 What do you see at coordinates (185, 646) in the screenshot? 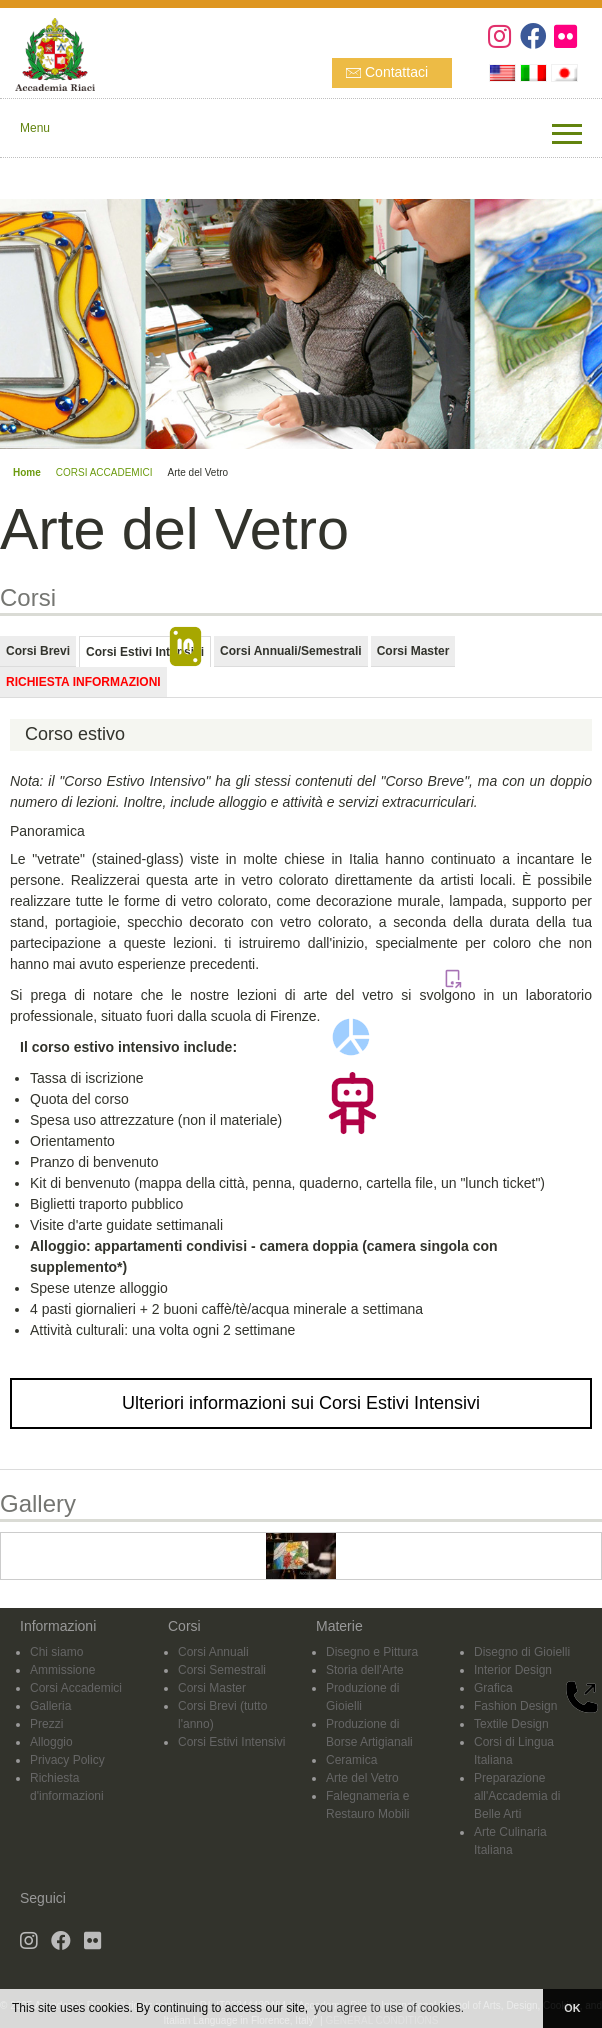
I see `a 10 playing card in a card game` at bounding box center [185, 646].